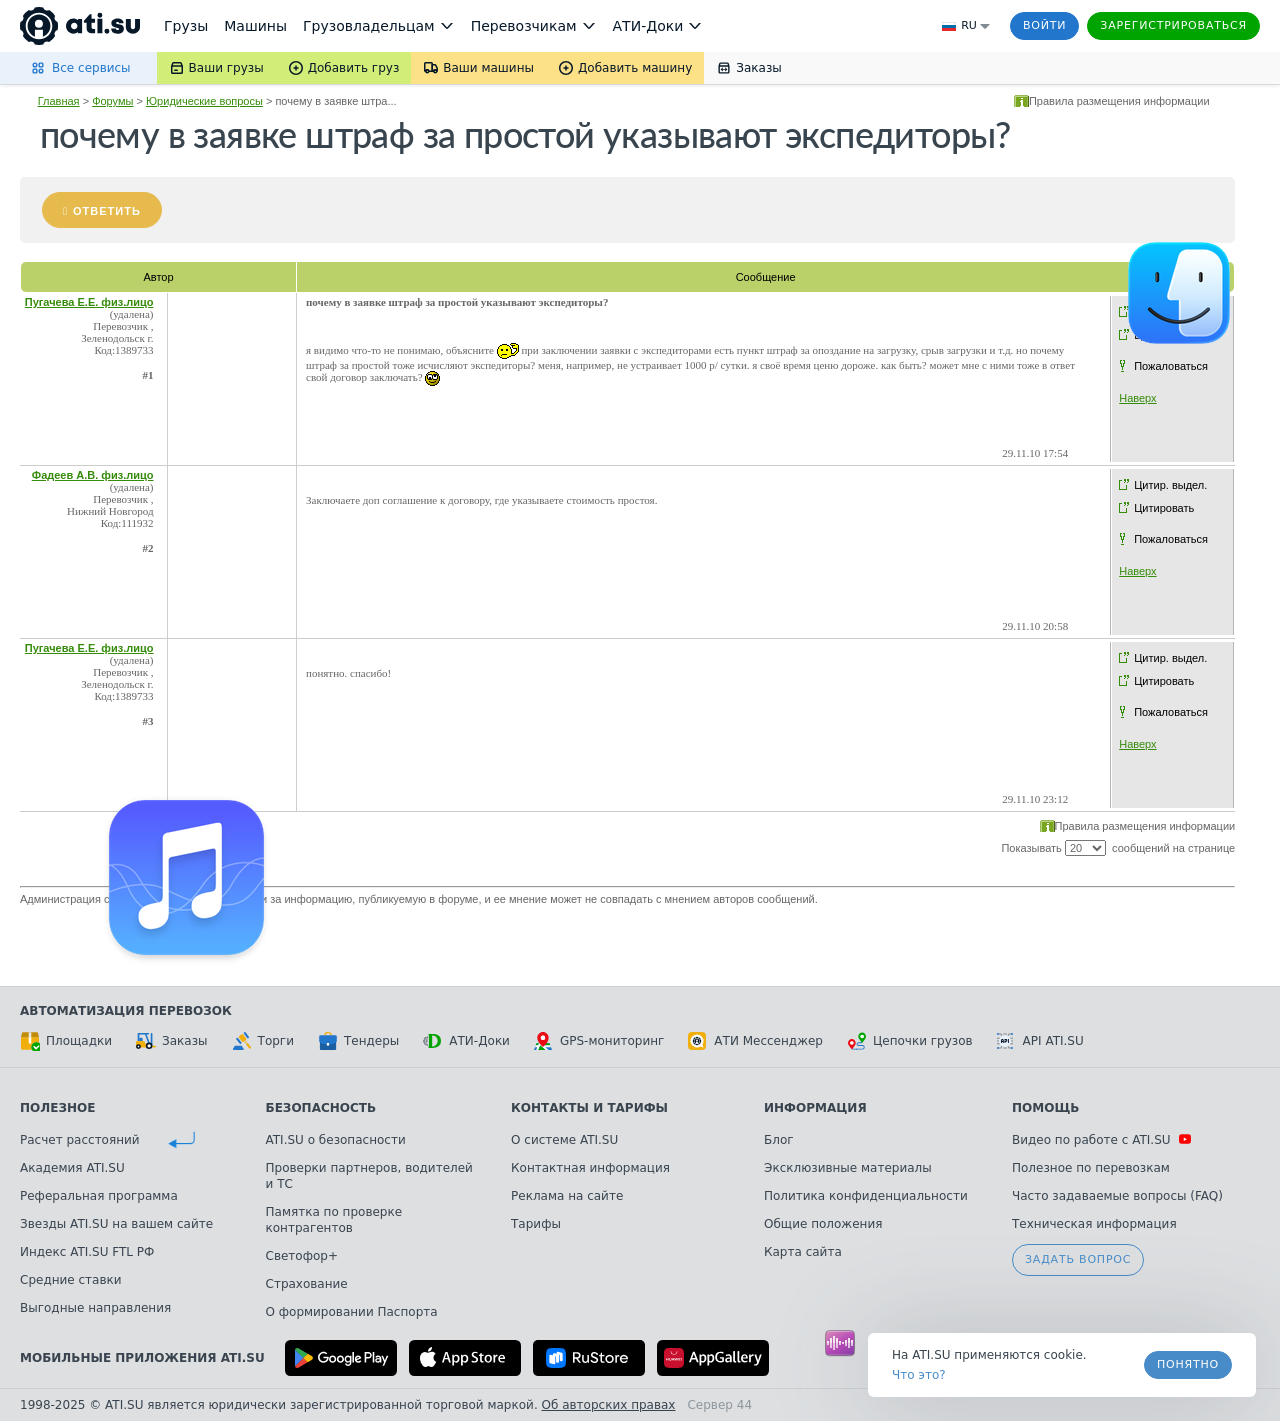 Image resolution: width=1280 pixels, height=1421 pixels. What do you see at coordinates (1179, 293) in the screenshot?
I see `open Finder to browse files and folders` at bounding box center [1179, 293].